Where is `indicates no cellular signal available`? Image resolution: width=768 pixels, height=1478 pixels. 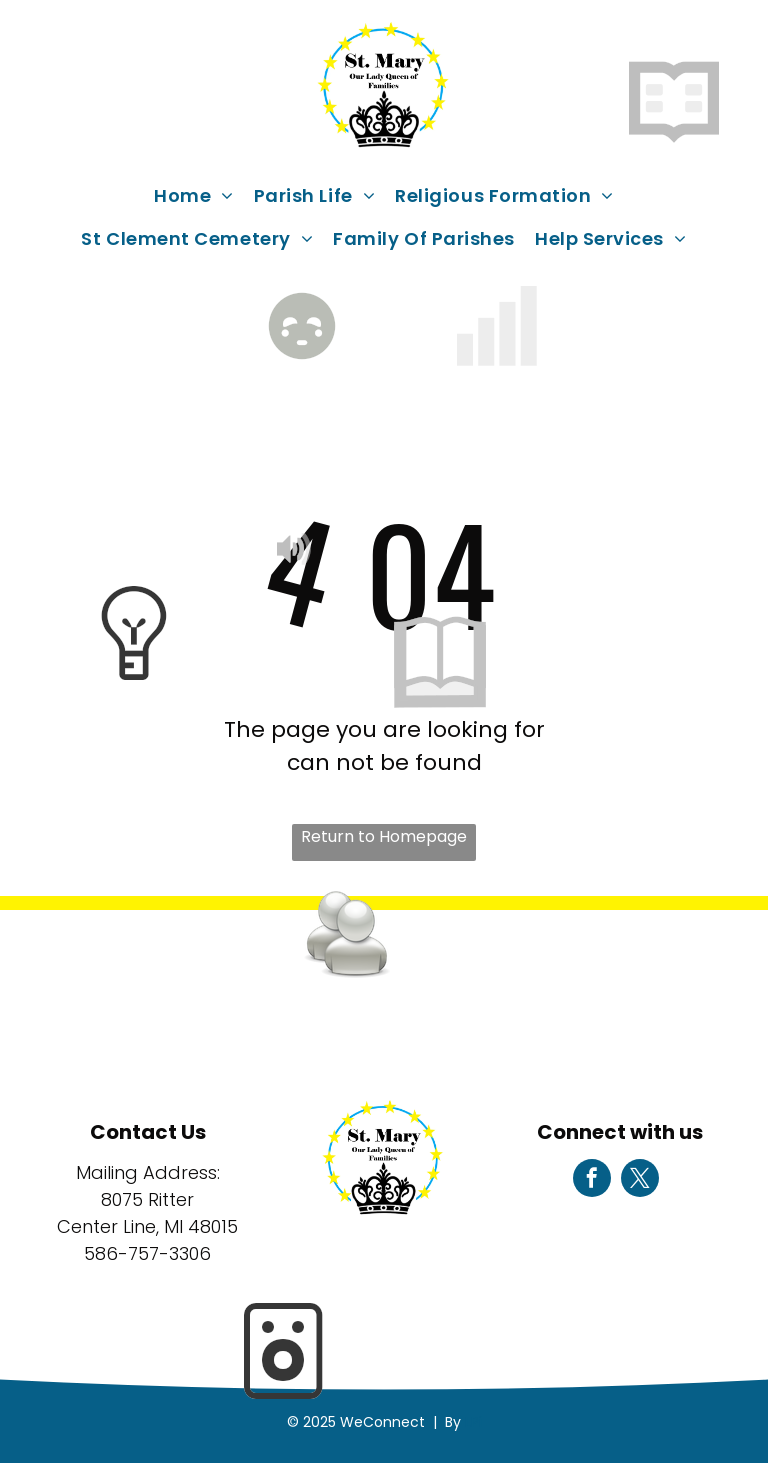
indicates no cellular signal available is located at coordinates (499, 328).